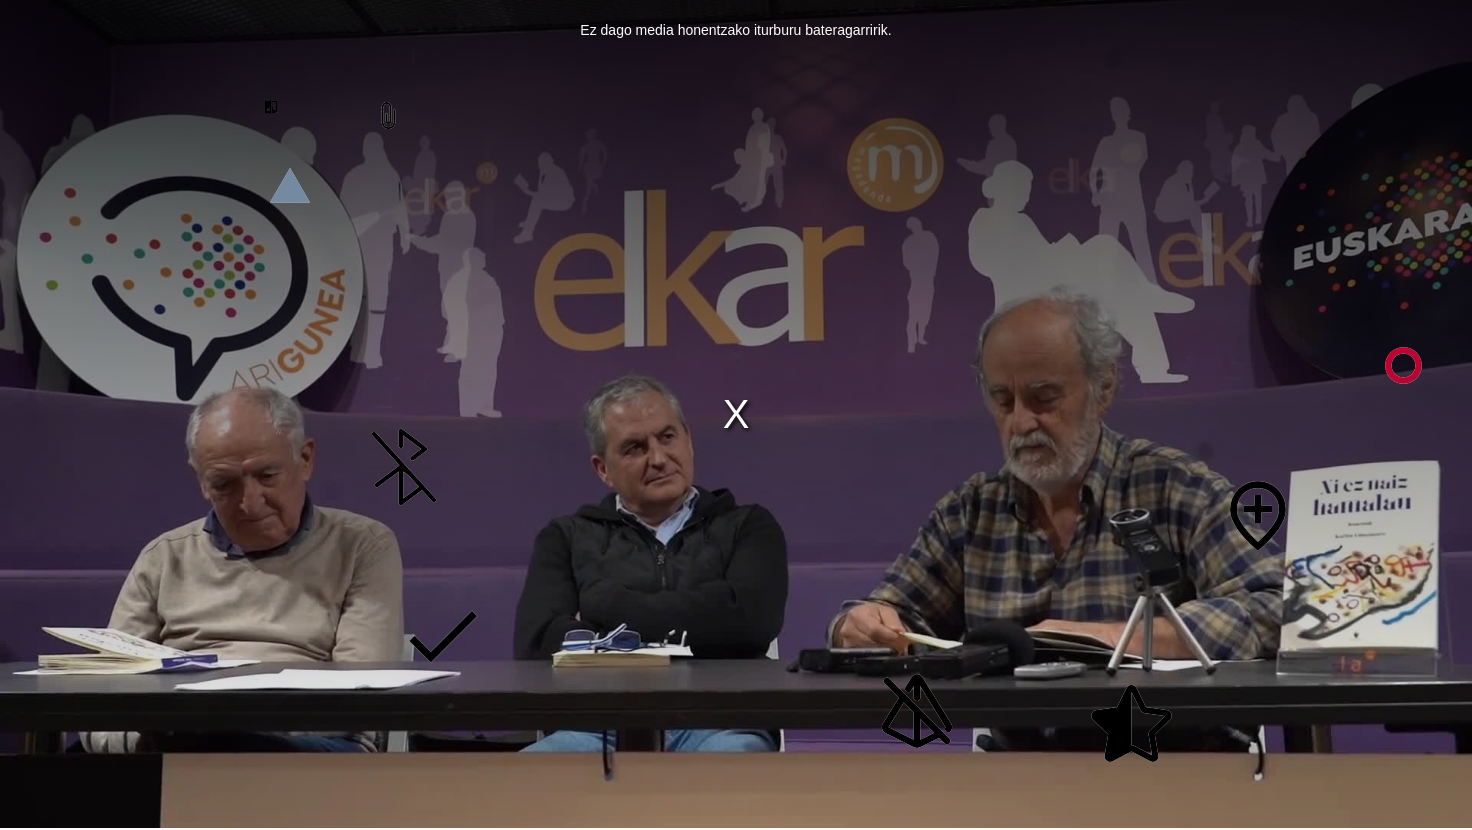 This screenshot has width=1472, height=830. Describe the element at coordinates (388, 115) in the screenshot. I see `attach a file to your message` at that location.